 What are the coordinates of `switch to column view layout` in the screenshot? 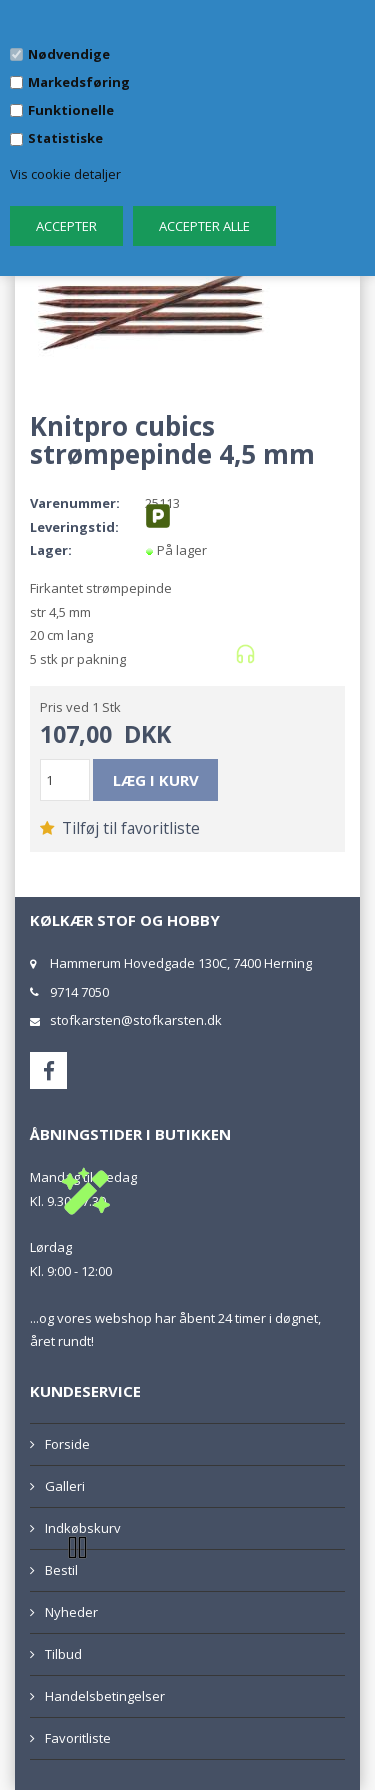 It's located at (77, 1547).